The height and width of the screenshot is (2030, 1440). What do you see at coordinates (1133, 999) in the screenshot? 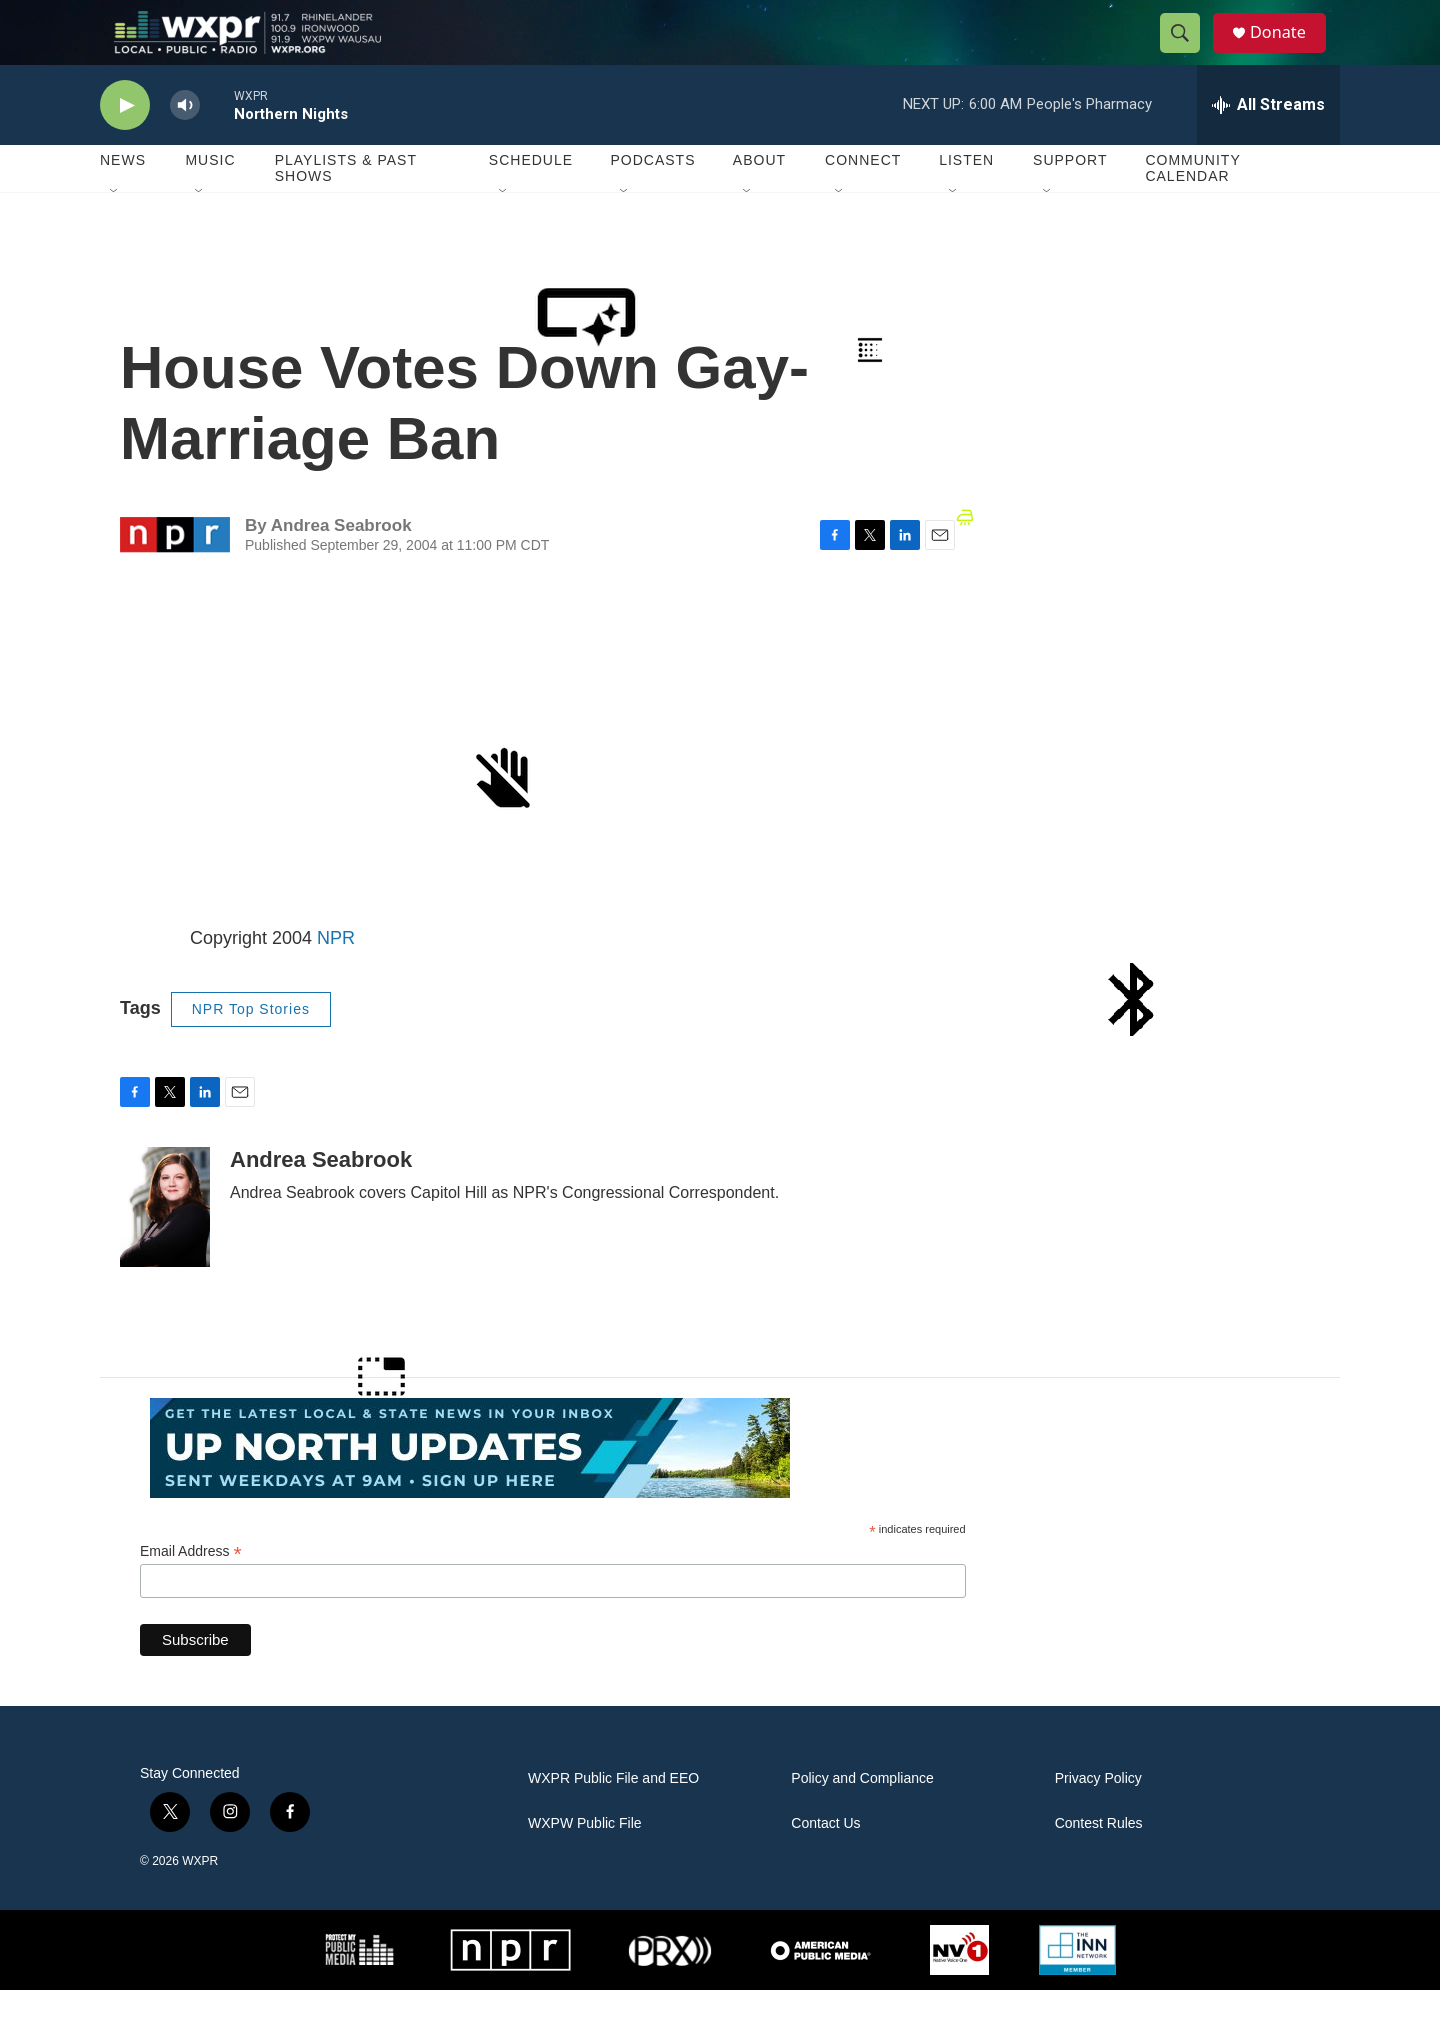
I see `toggle bluetooth connectivity` at bounding box center [1133, 999].